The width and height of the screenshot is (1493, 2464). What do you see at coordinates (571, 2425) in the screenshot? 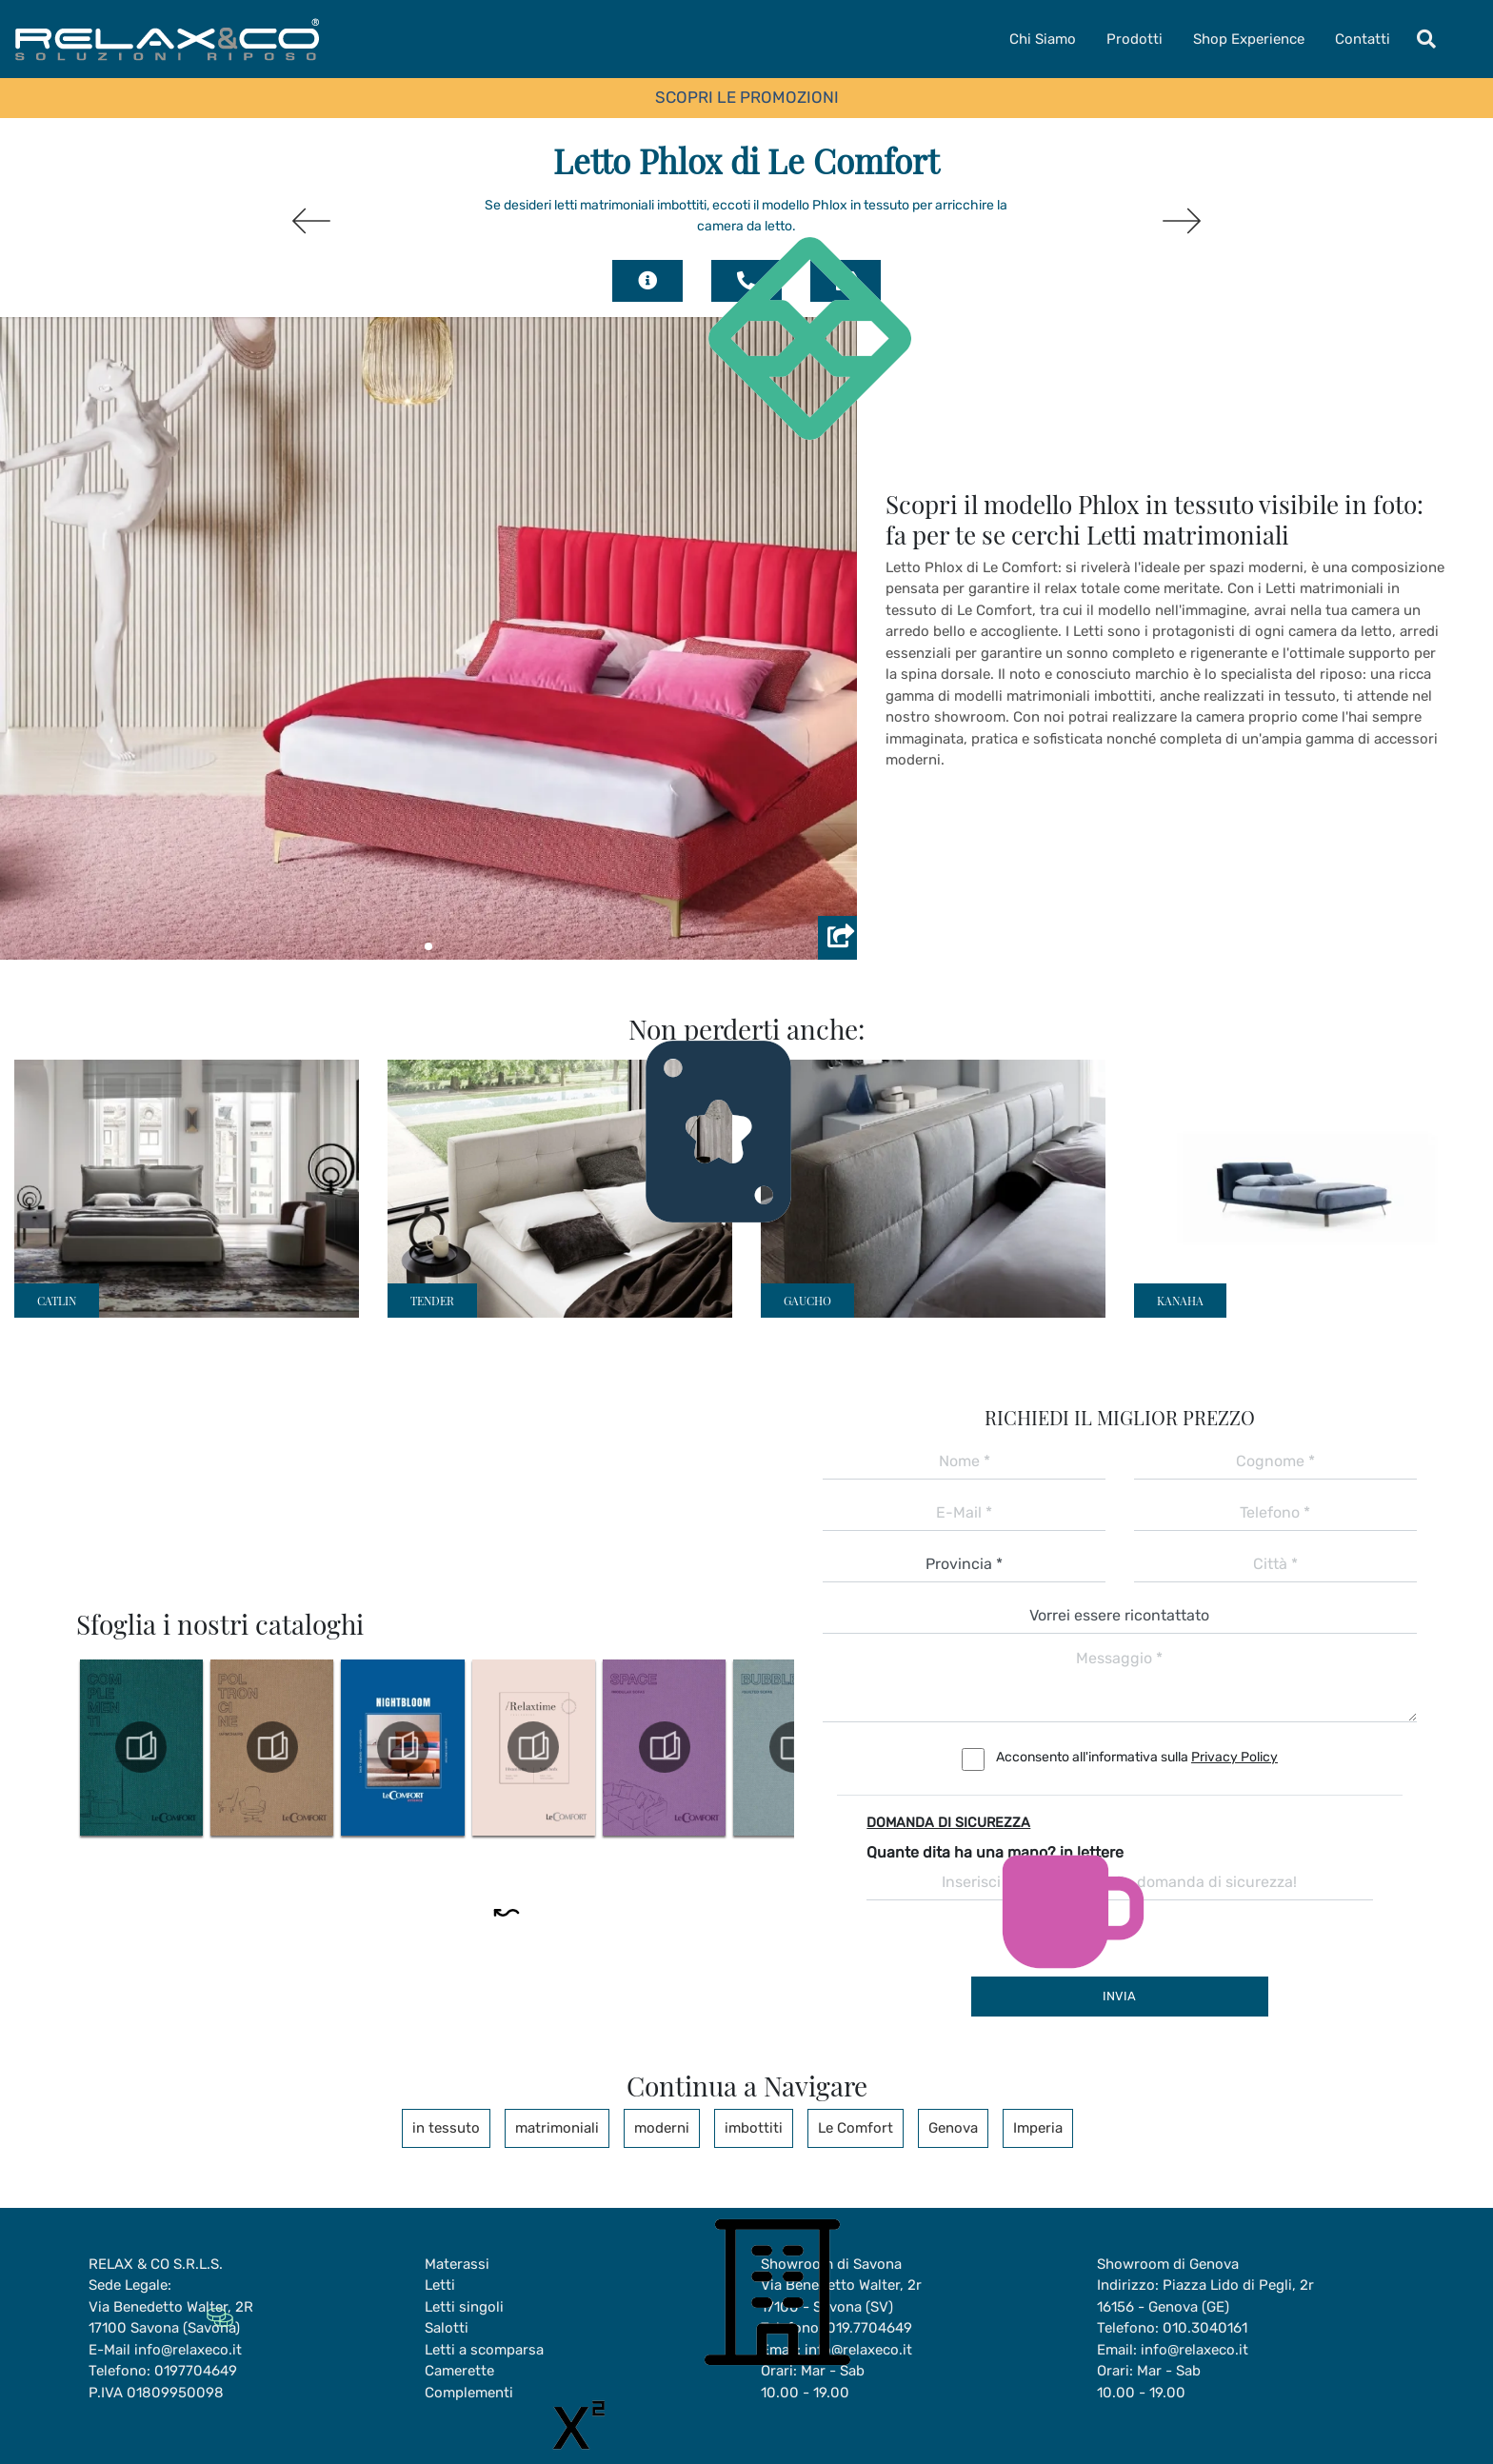
I see `format selected text as superscript` at bounding box center [571, 2425].